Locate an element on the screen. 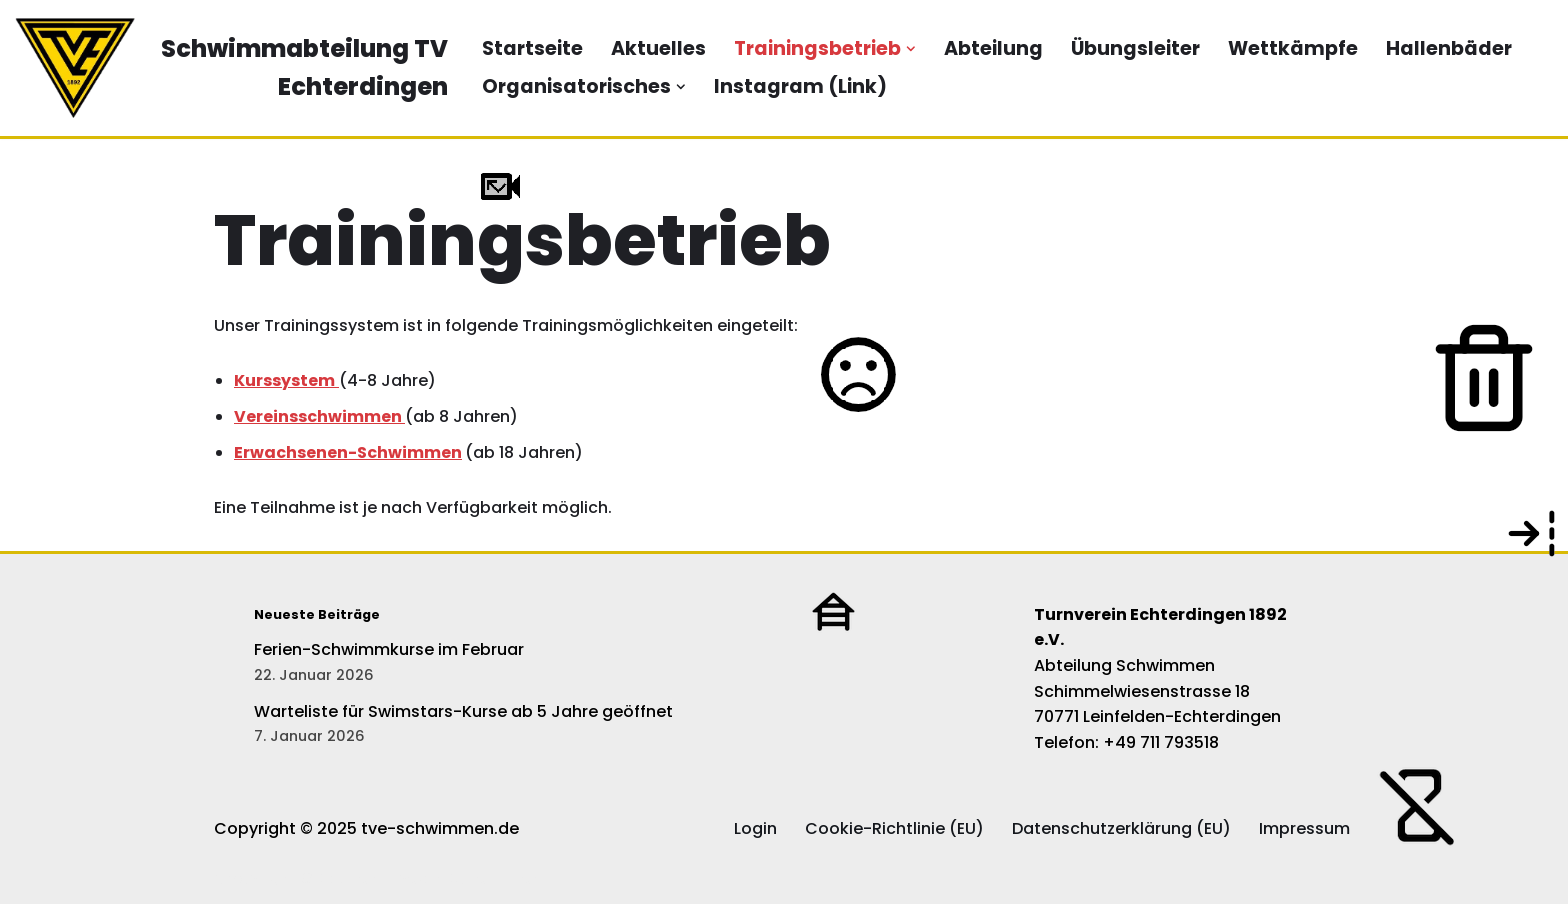  indicates a missed video call is located at coordinates (500, 186).